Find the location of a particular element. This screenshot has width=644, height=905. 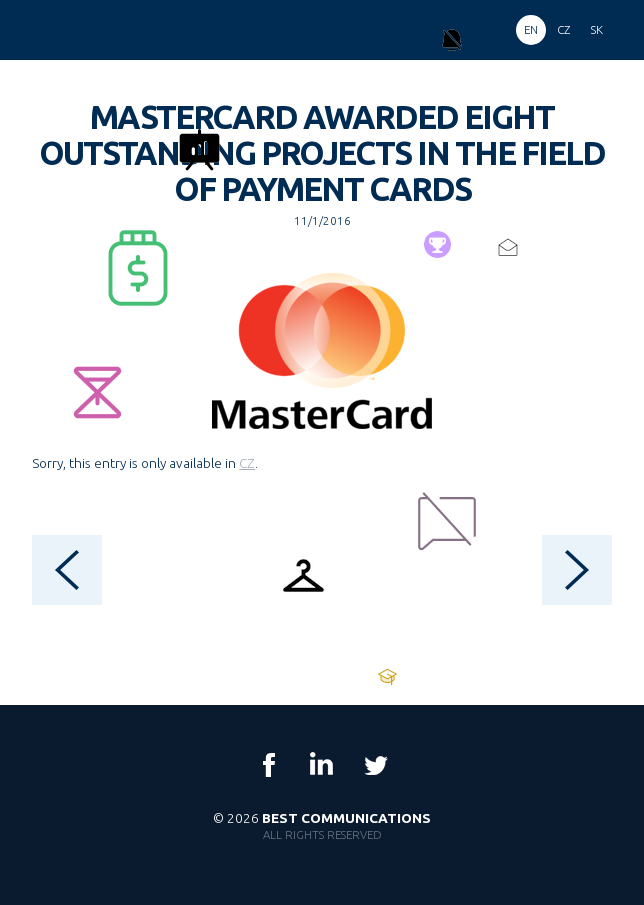

indicates a task or process in progress is located at coordinates (97, 392).